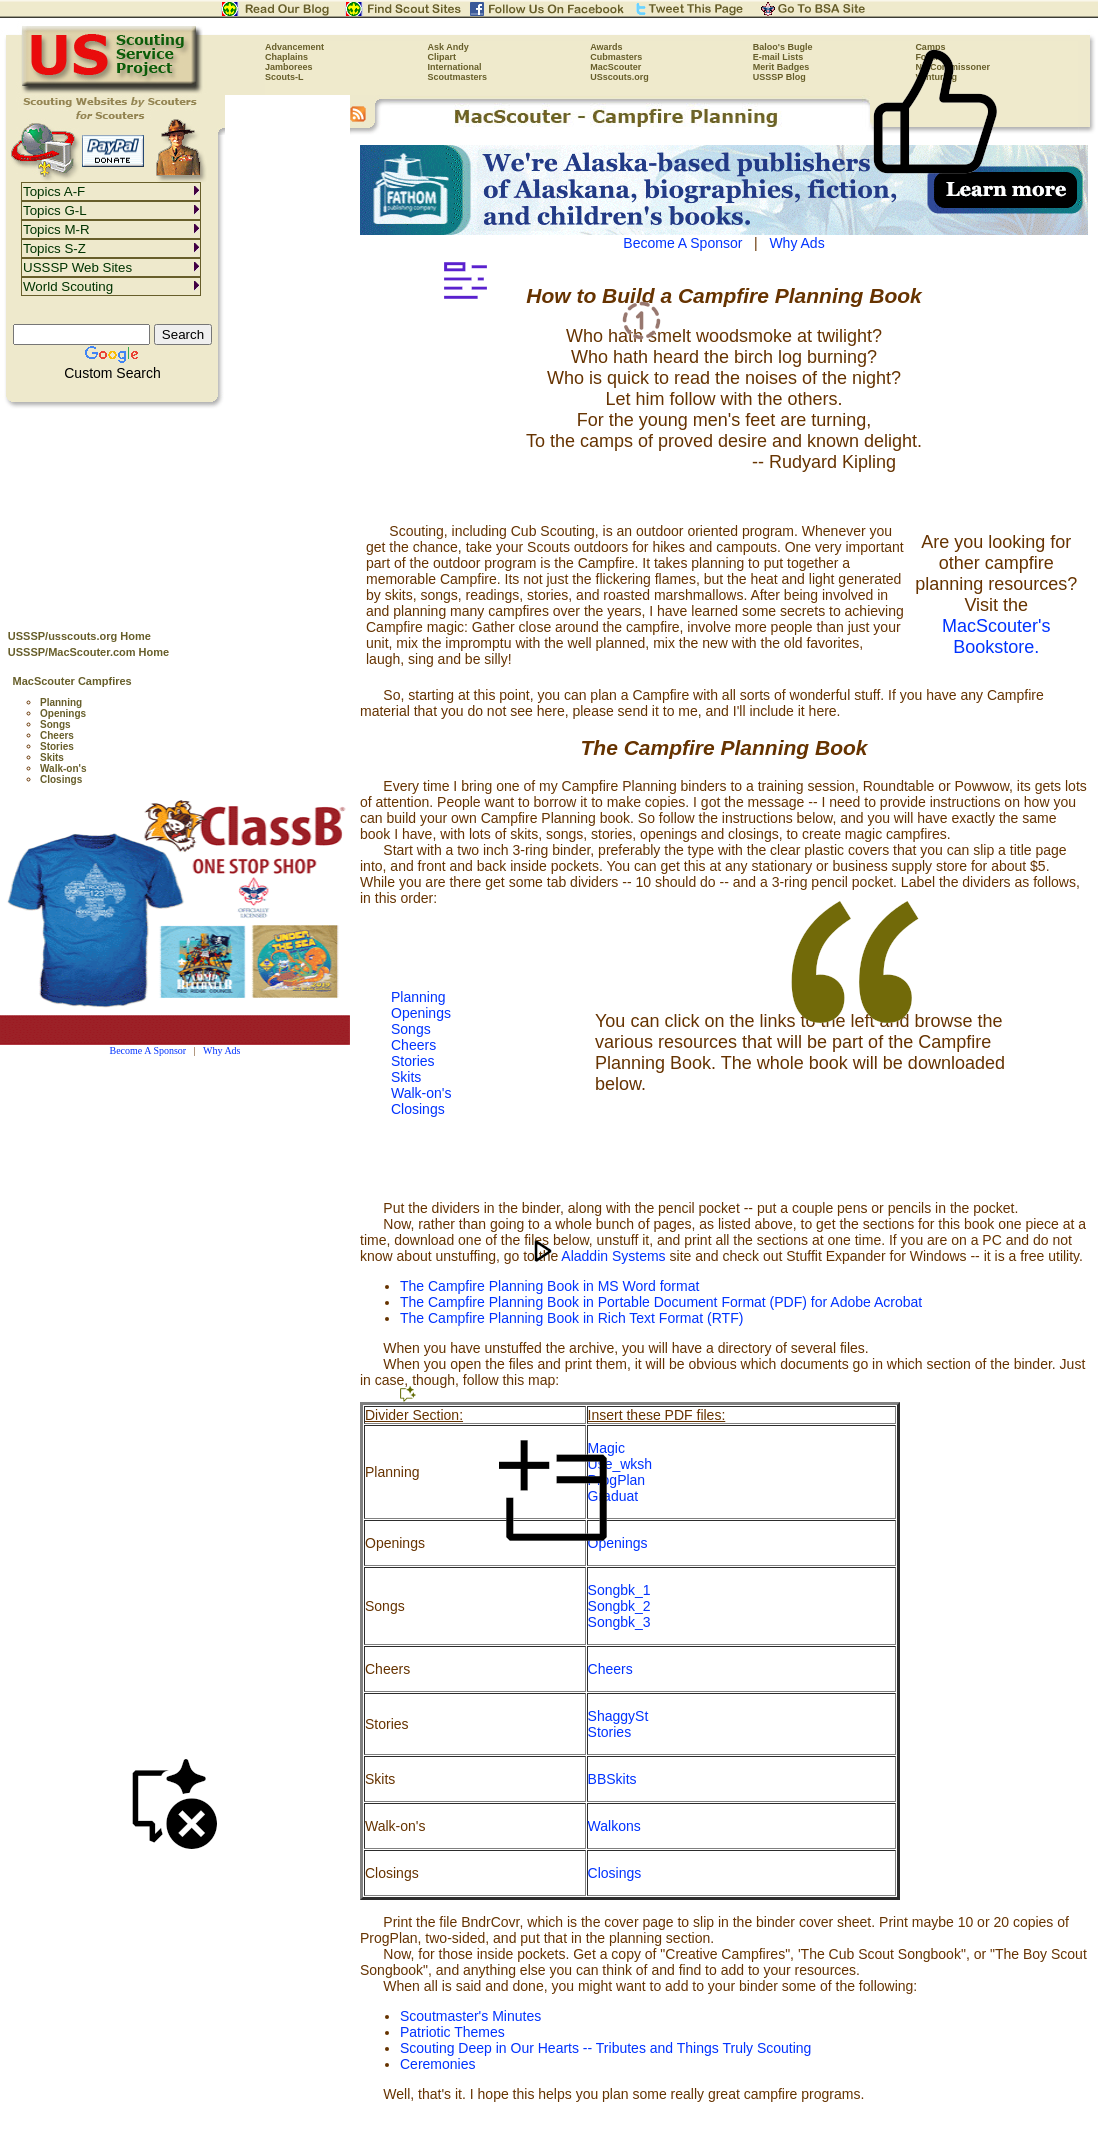 Image resolution: width=1098 pixels, height=2156 pixels. I want to click on start debugging session, so click(541, 1250).